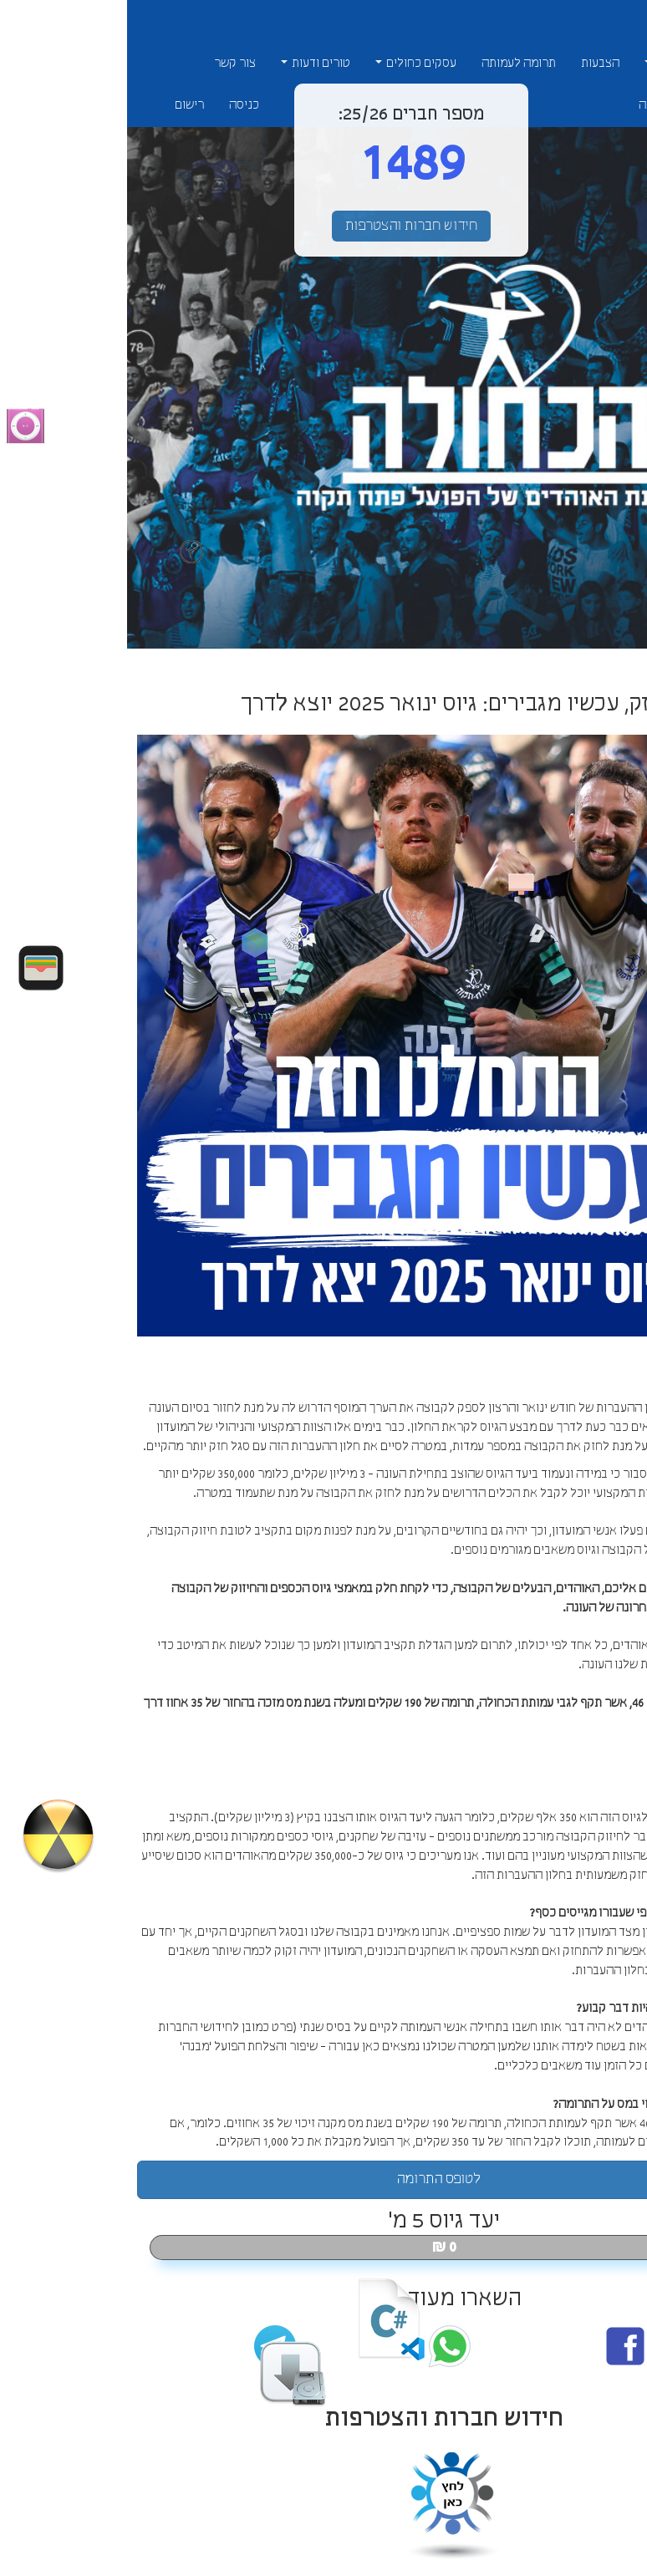 This screenshot has height=2576, width=647. What do you see at coordinates (191, 552) in the screenshot?
I see `open the clock app` at bounding box center [191, 552].